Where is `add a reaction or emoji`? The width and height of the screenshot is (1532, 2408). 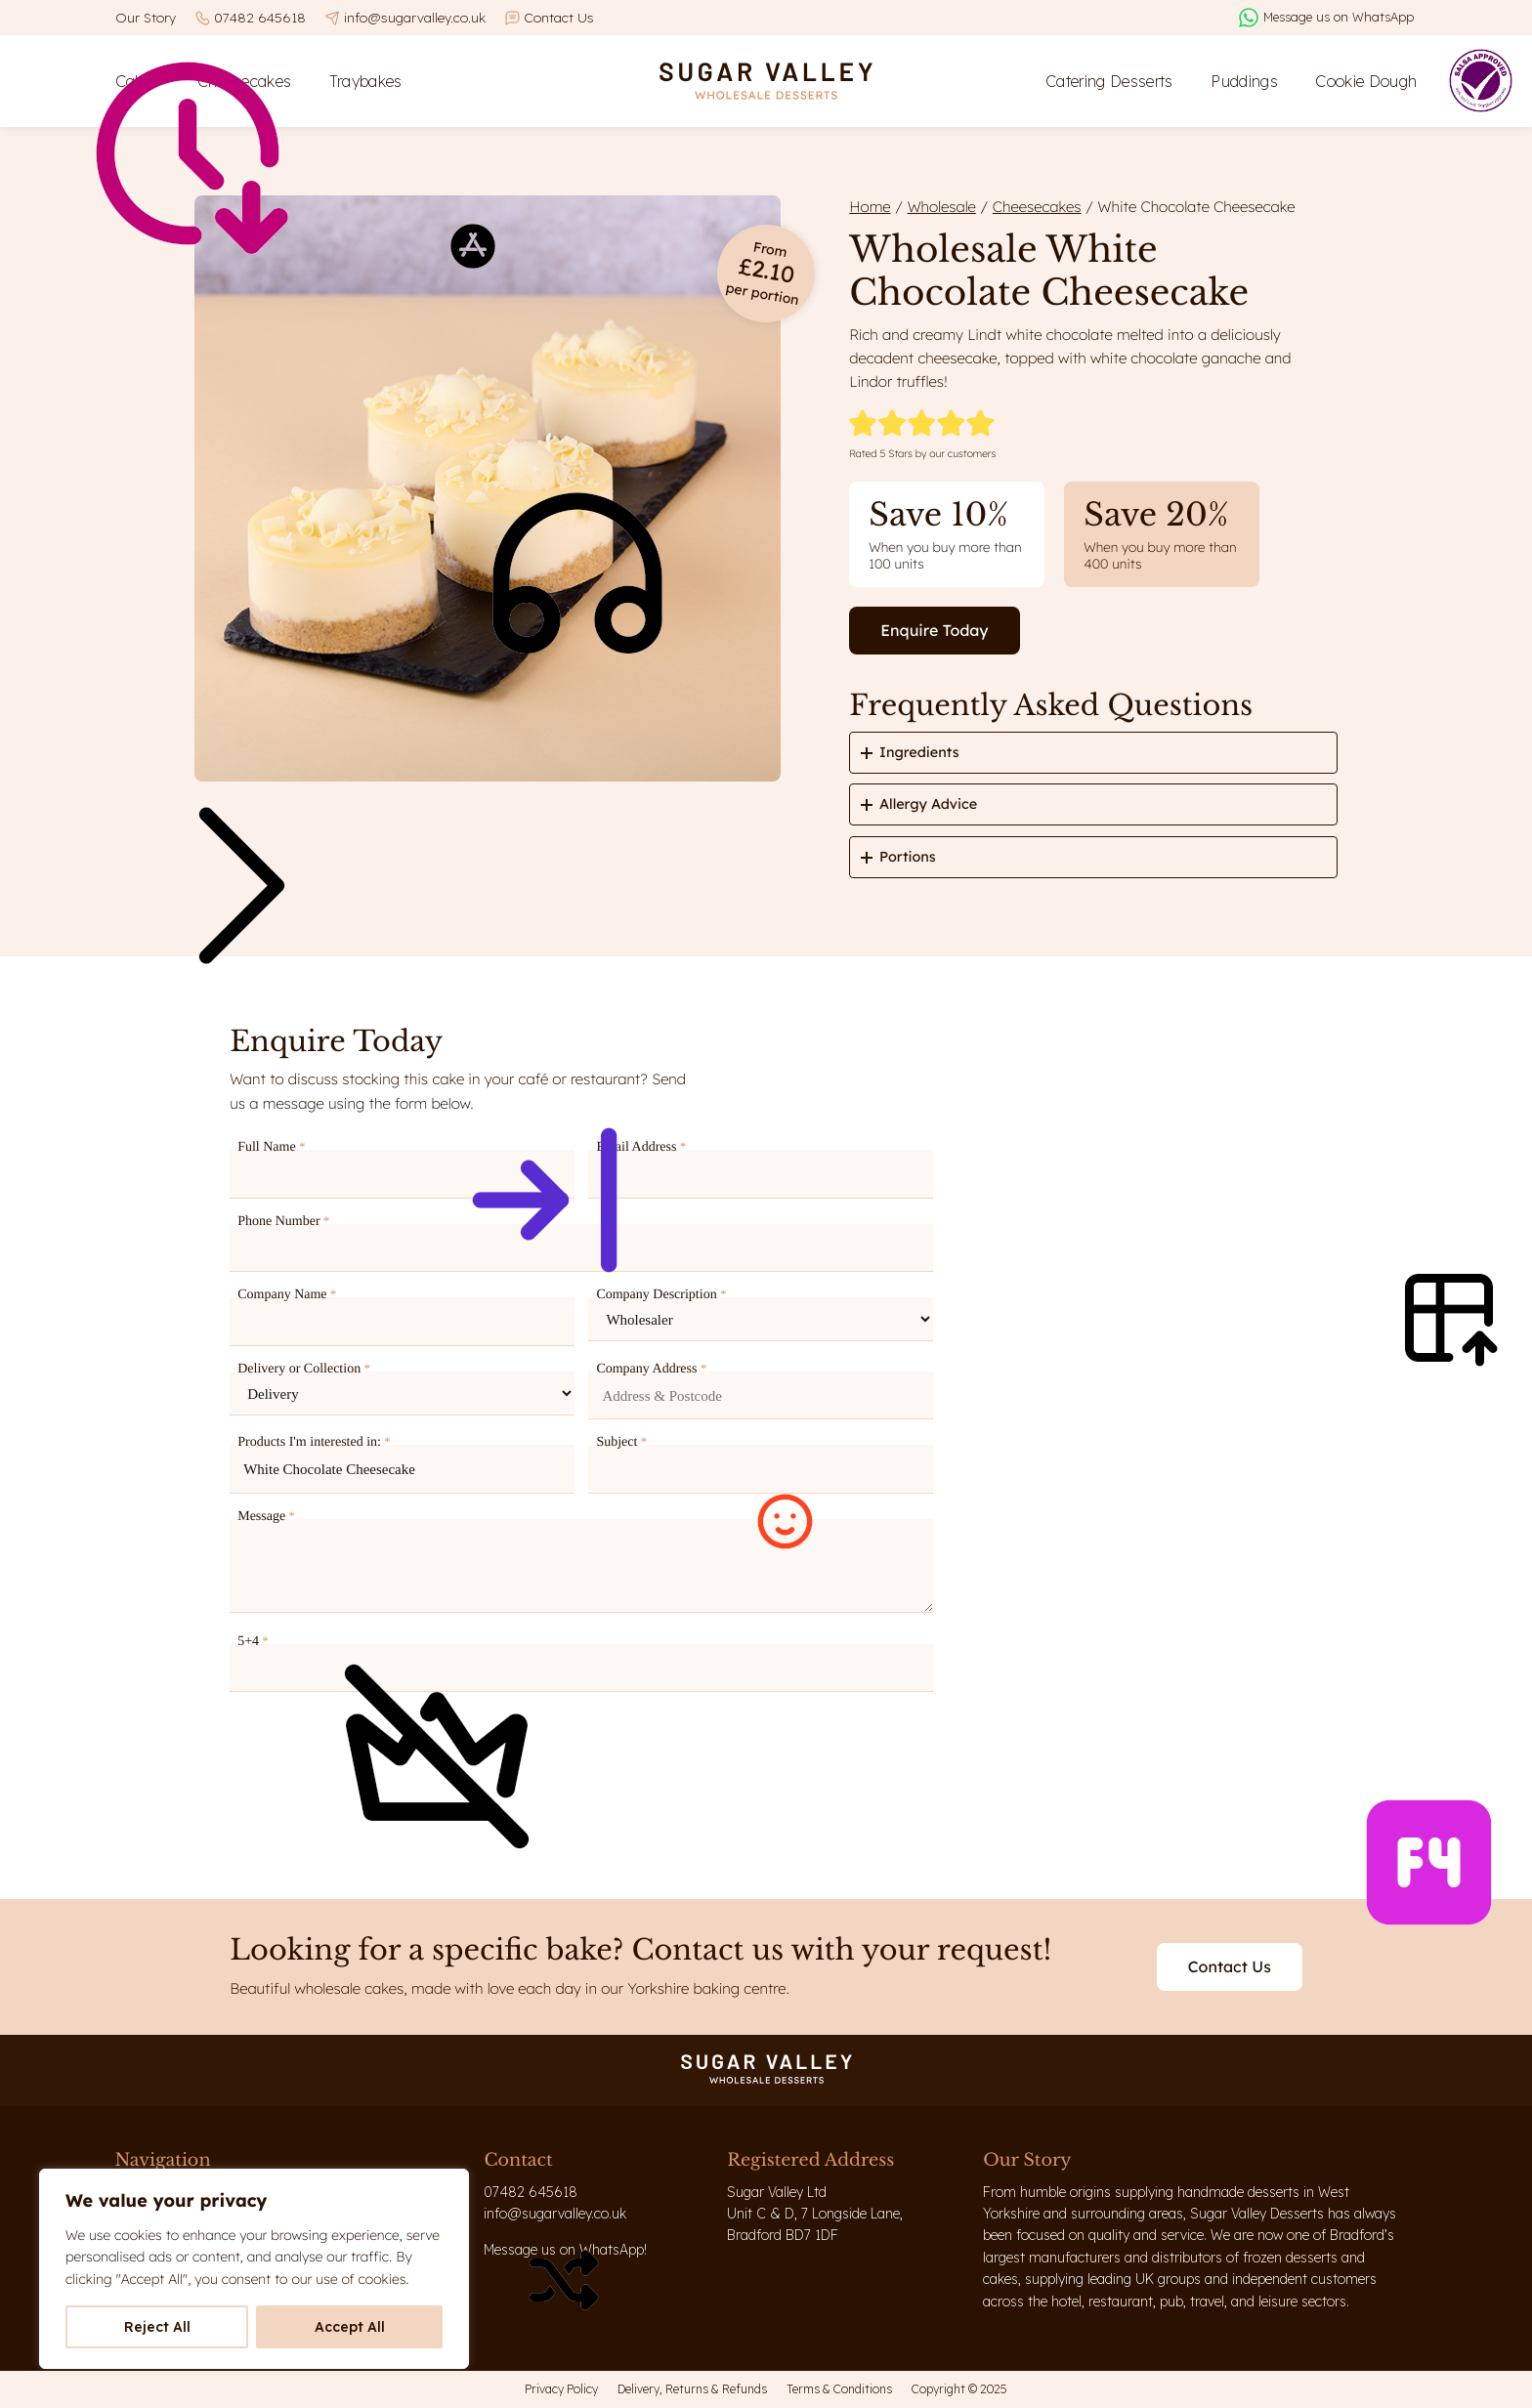 add a reaction or emoji is located at coordinates (785, 1521).